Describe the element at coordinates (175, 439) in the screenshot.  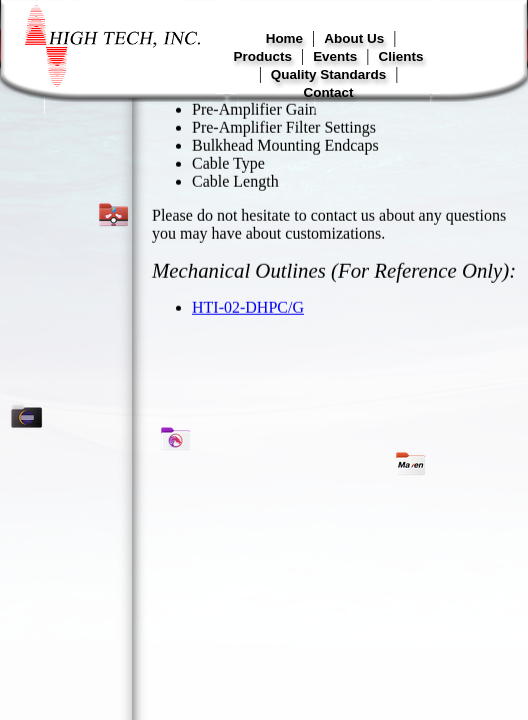
I see `open garuda linux system folder` at that location.